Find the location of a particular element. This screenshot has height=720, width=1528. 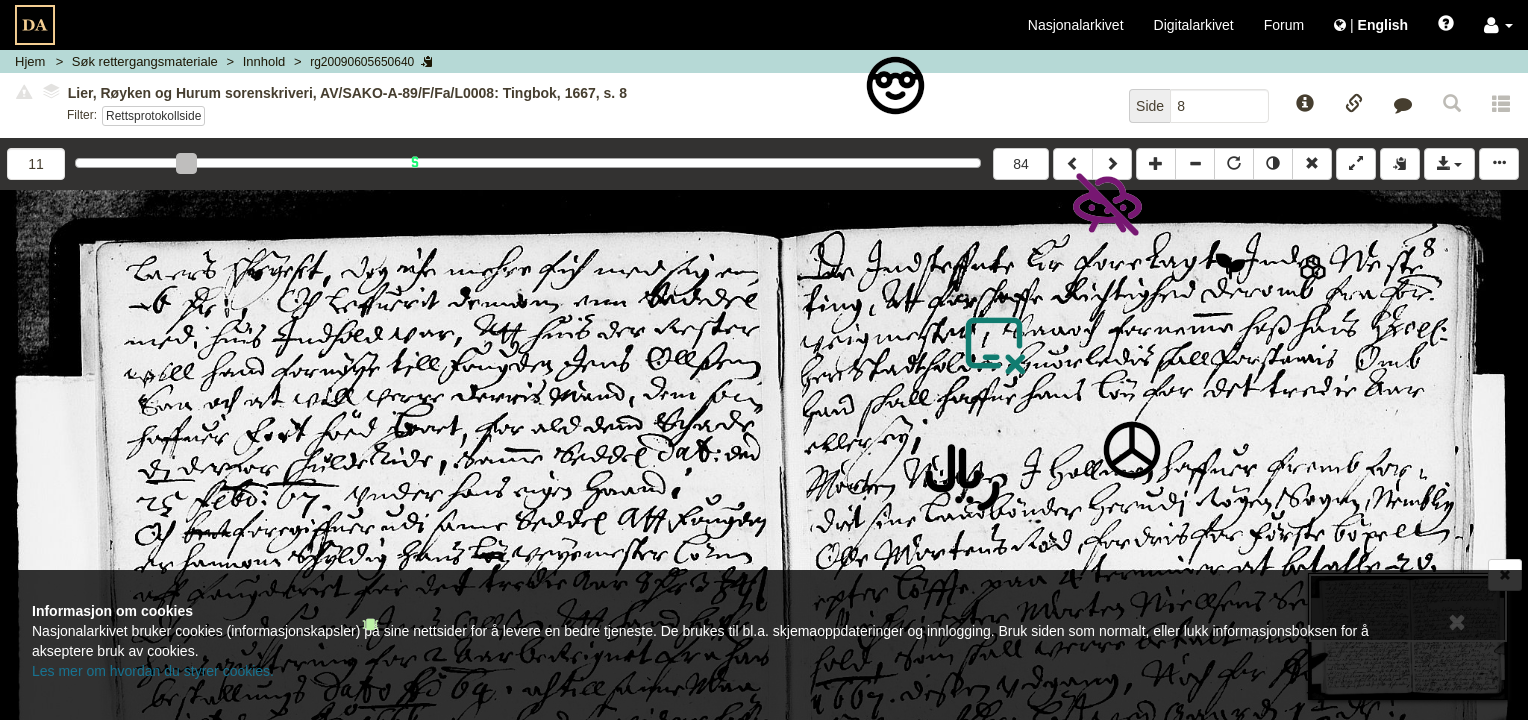

mercedes-benz brand logo is located at coordinates (1132, 450).